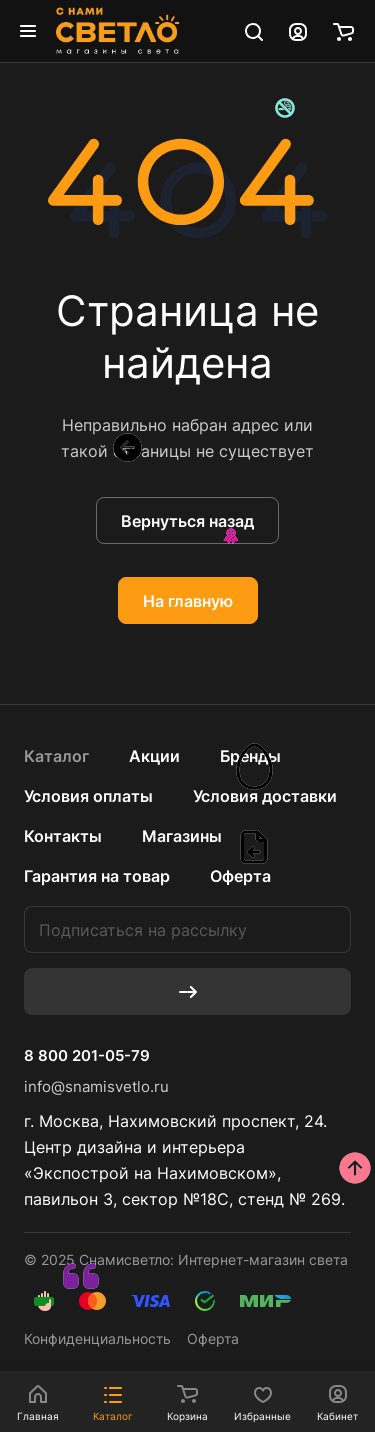  Describe the element at coordinates (254, 766) in the screenshot. I see `indicates breakfast or food-related content` at that location.